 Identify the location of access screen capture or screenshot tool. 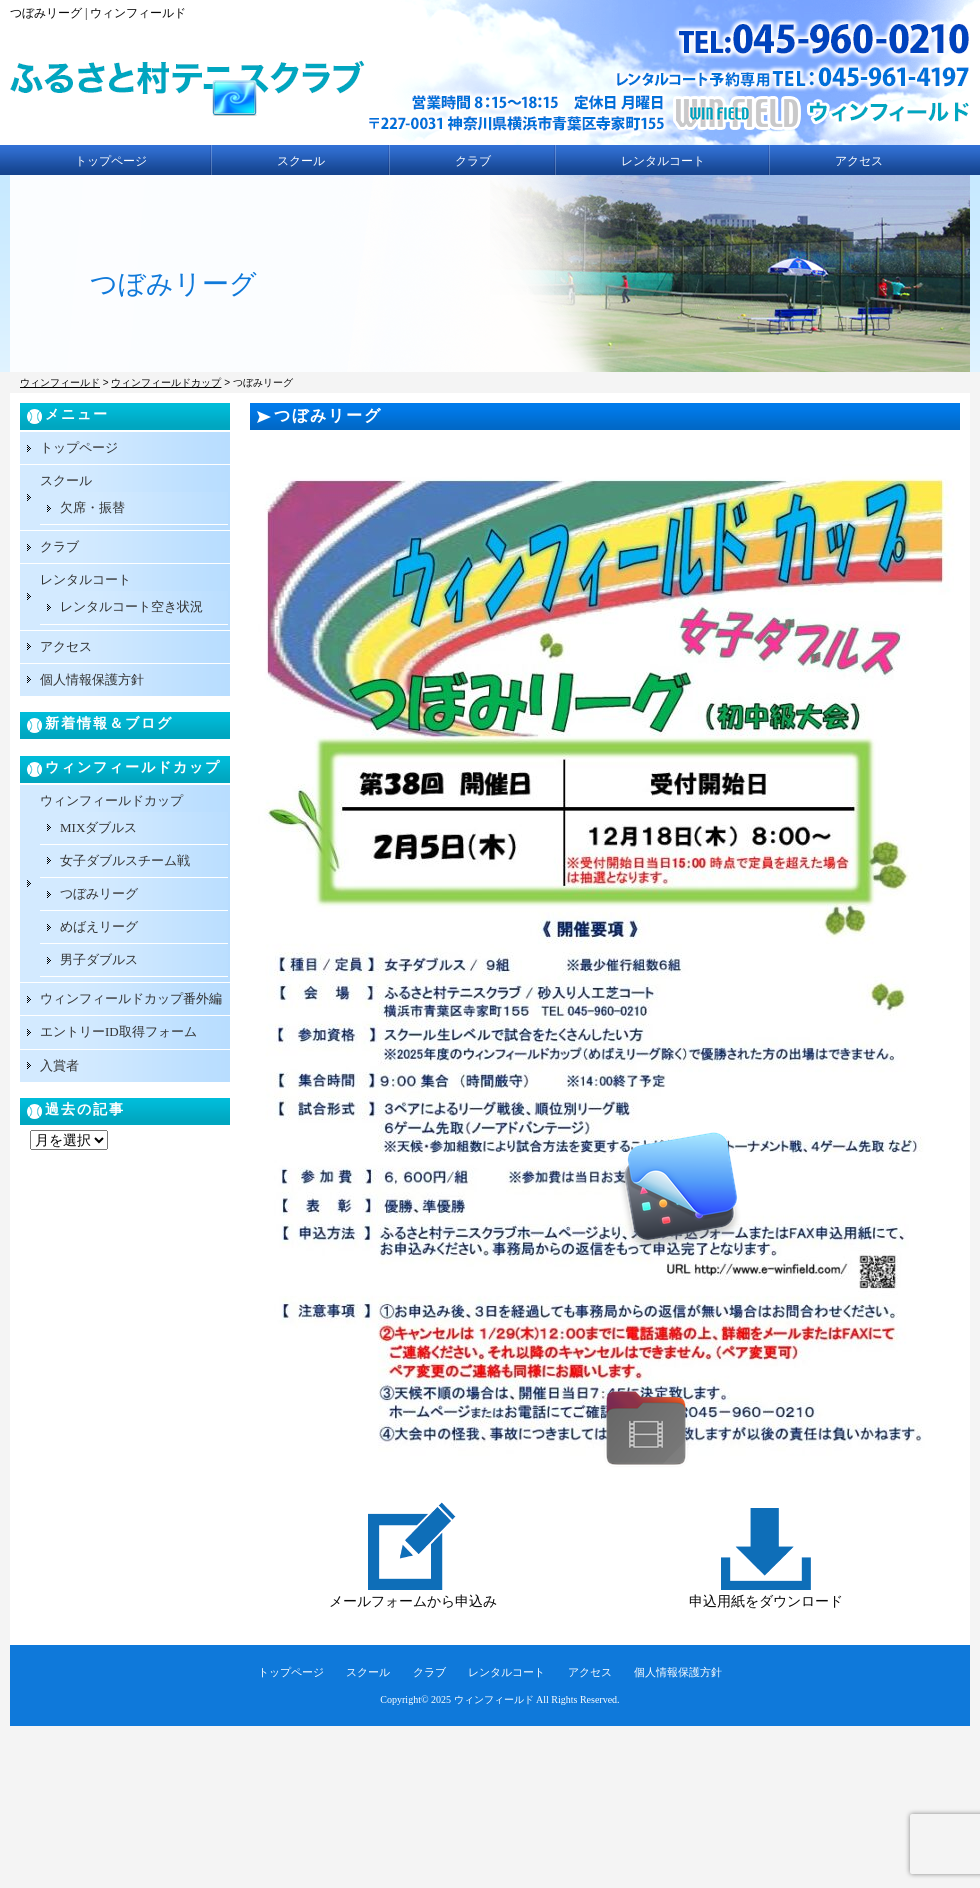
(679, 1188).